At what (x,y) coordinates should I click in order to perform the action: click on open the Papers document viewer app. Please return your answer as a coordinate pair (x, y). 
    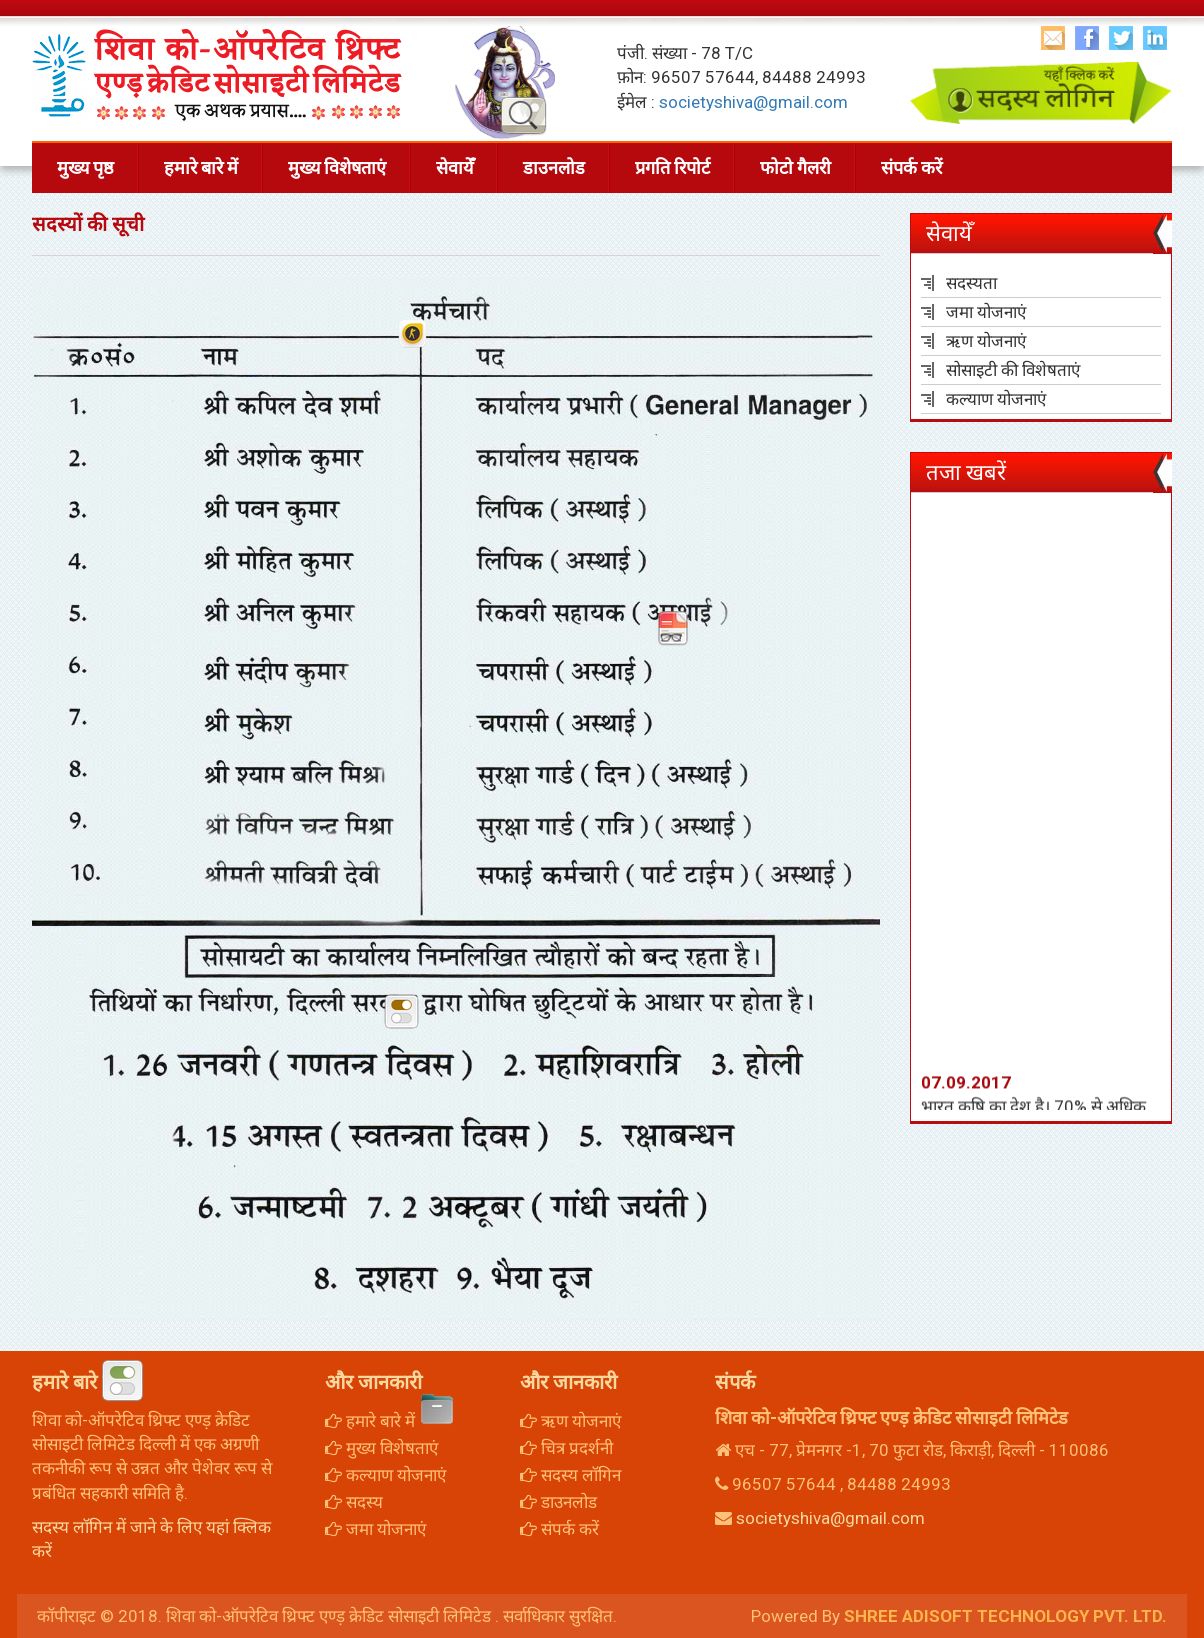
    Looking at the image, I should click on (673, 628).